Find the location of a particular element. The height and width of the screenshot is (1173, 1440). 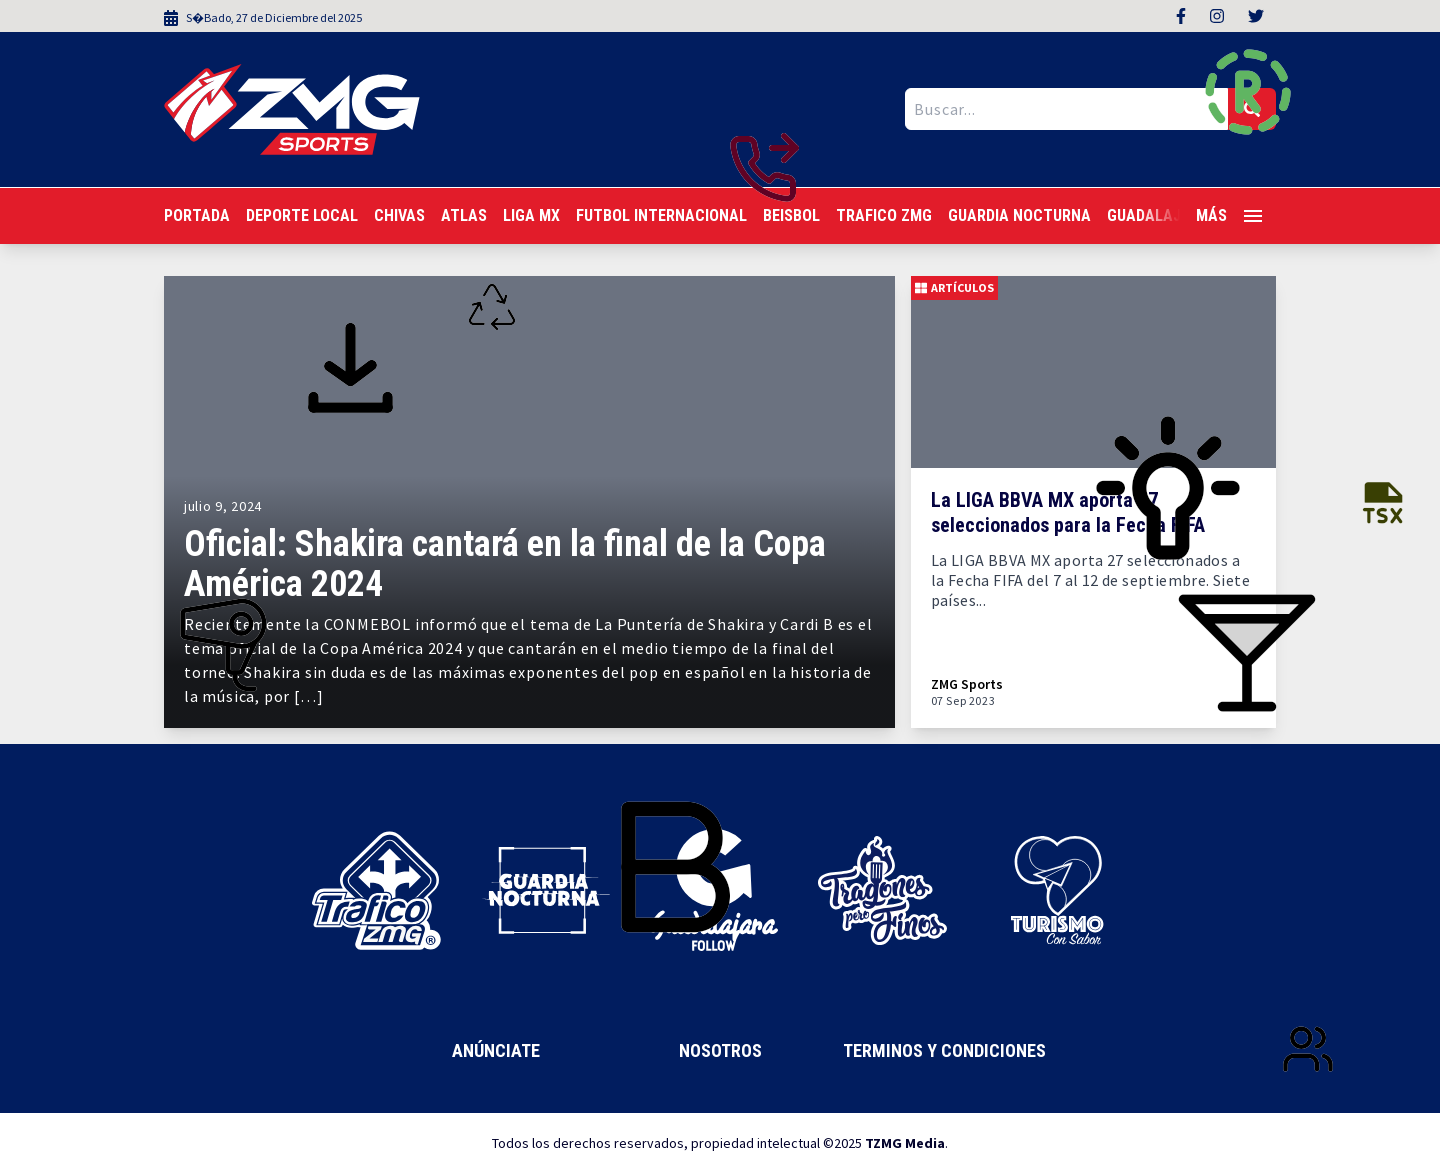

indicates recyclable item or material is located at coordinates (492, 307).